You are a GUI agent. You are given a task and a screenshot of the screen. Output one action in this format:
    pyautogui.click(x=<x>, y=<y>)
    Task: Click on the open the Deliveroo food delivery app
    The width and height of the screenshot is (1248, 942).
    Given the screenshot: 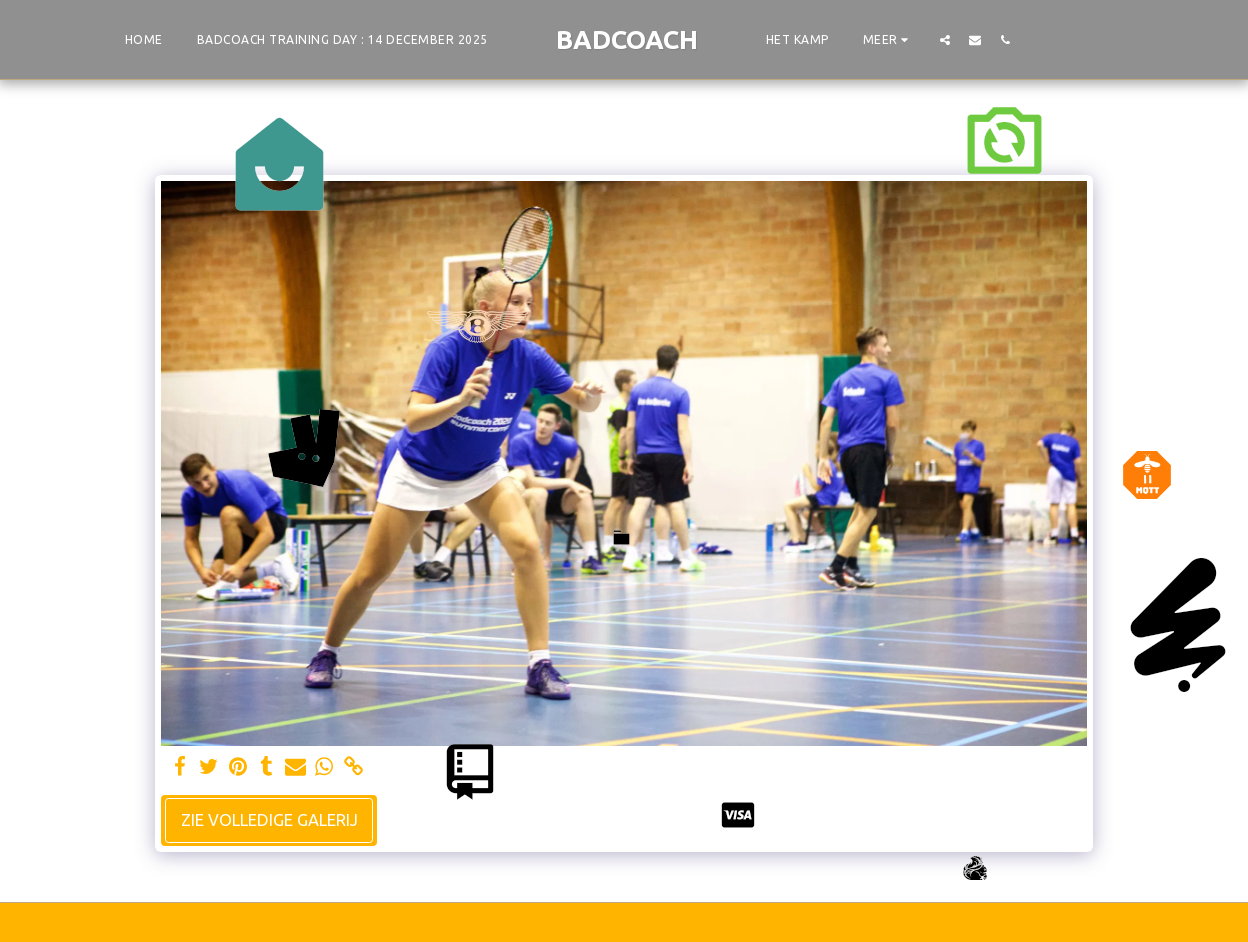 What is the action you would take?
    pyautogui.click(x=304, y=448)
    